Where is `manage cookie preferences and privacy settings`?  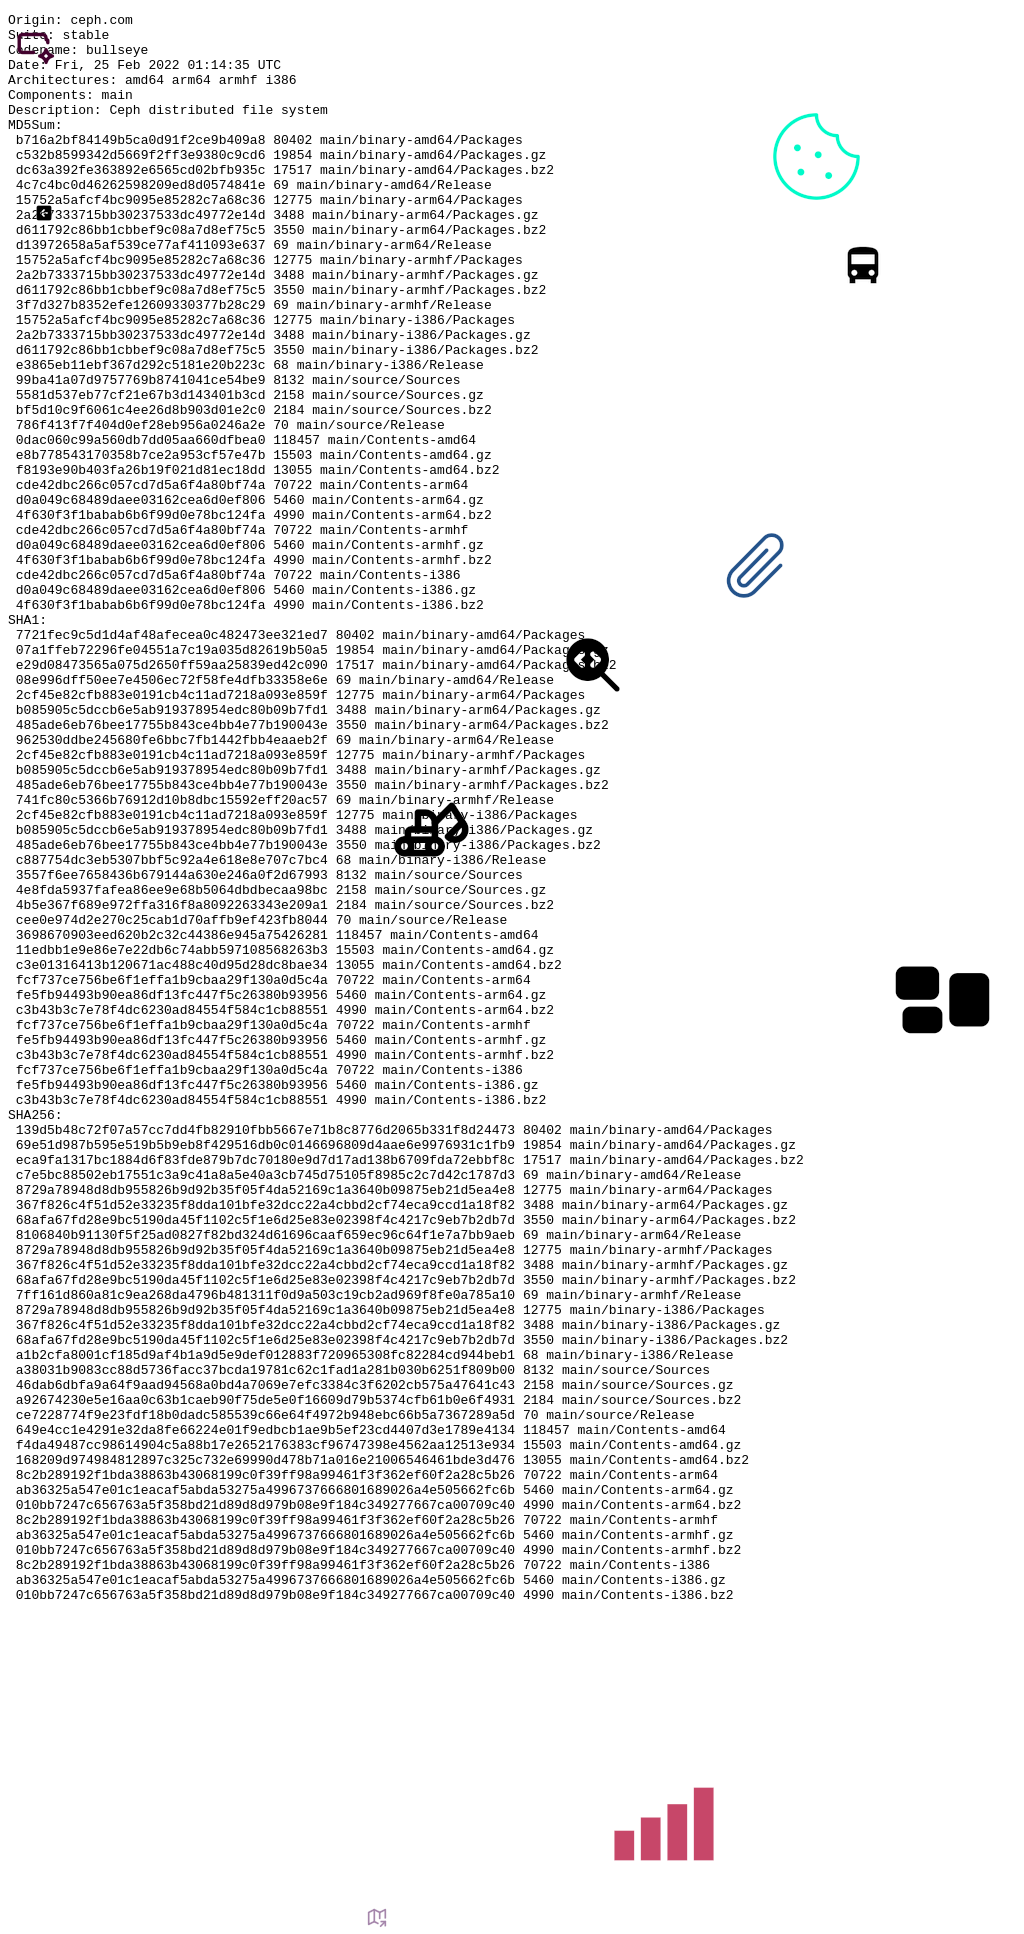 manage cookie preferences and privacy settings is located at coordinates (816, 156).